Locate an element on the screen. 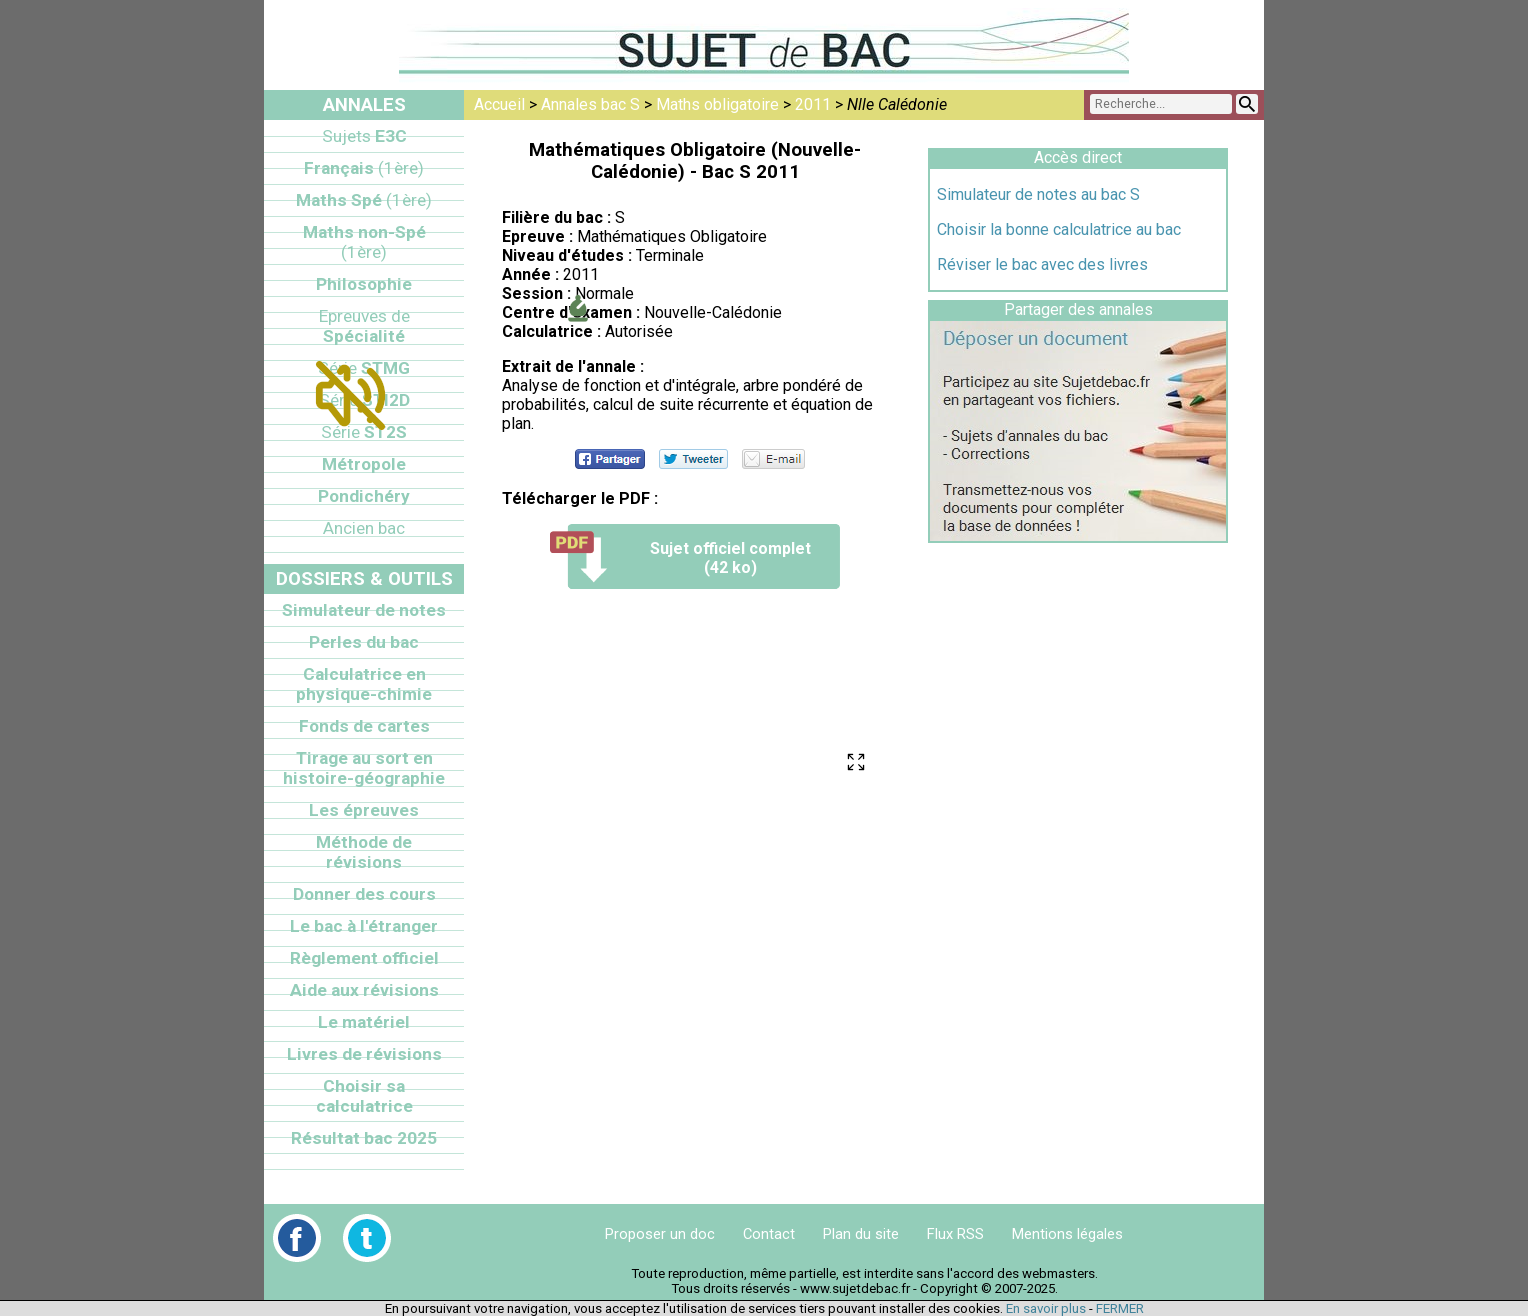 The width and height of the screenshot is (1528, 1316). expand to fullscreen mode is located at coordinates (856, 762).